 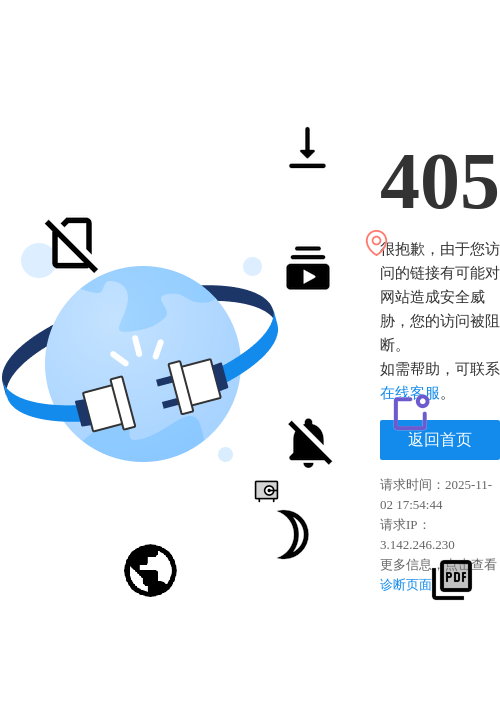 I want to click on save or export as PDF, so click(x=452, y=580).